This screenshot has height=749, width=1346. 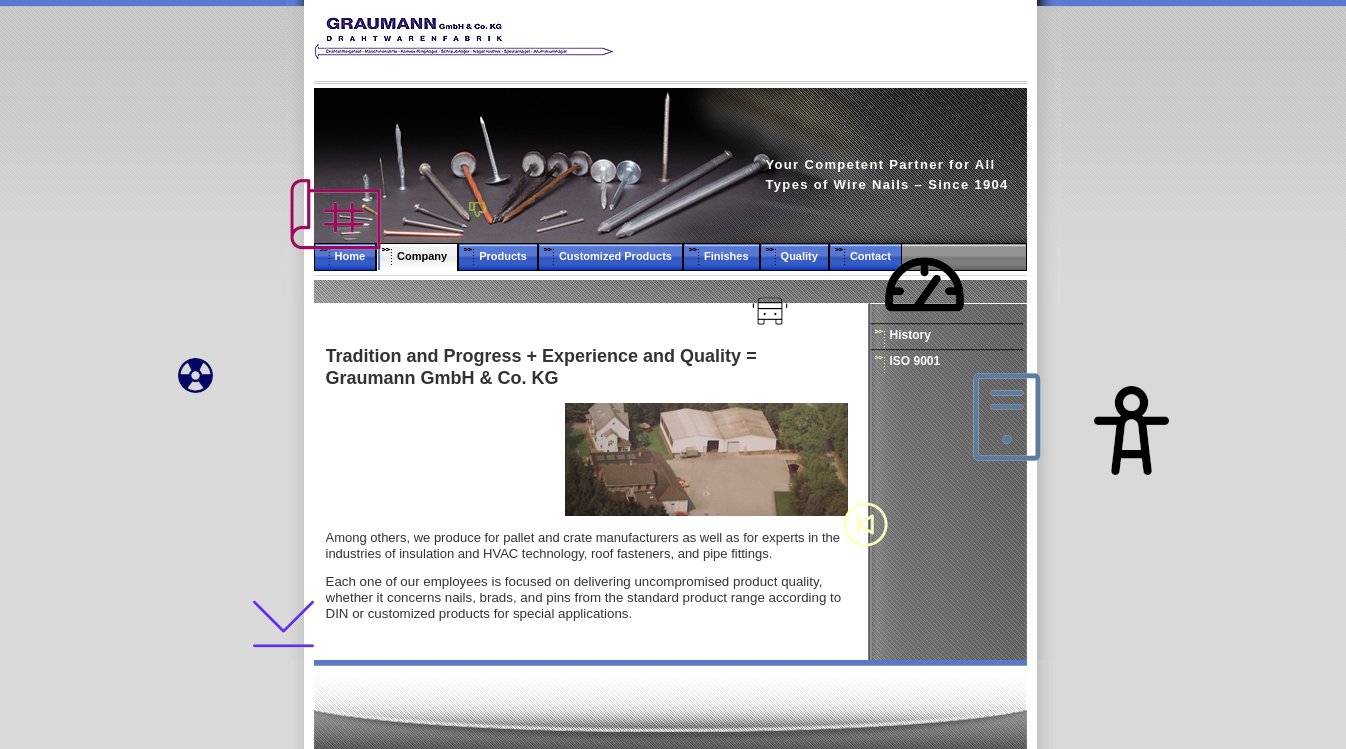 I want to click on access accessibility settings, so click(x=1131, y=430).